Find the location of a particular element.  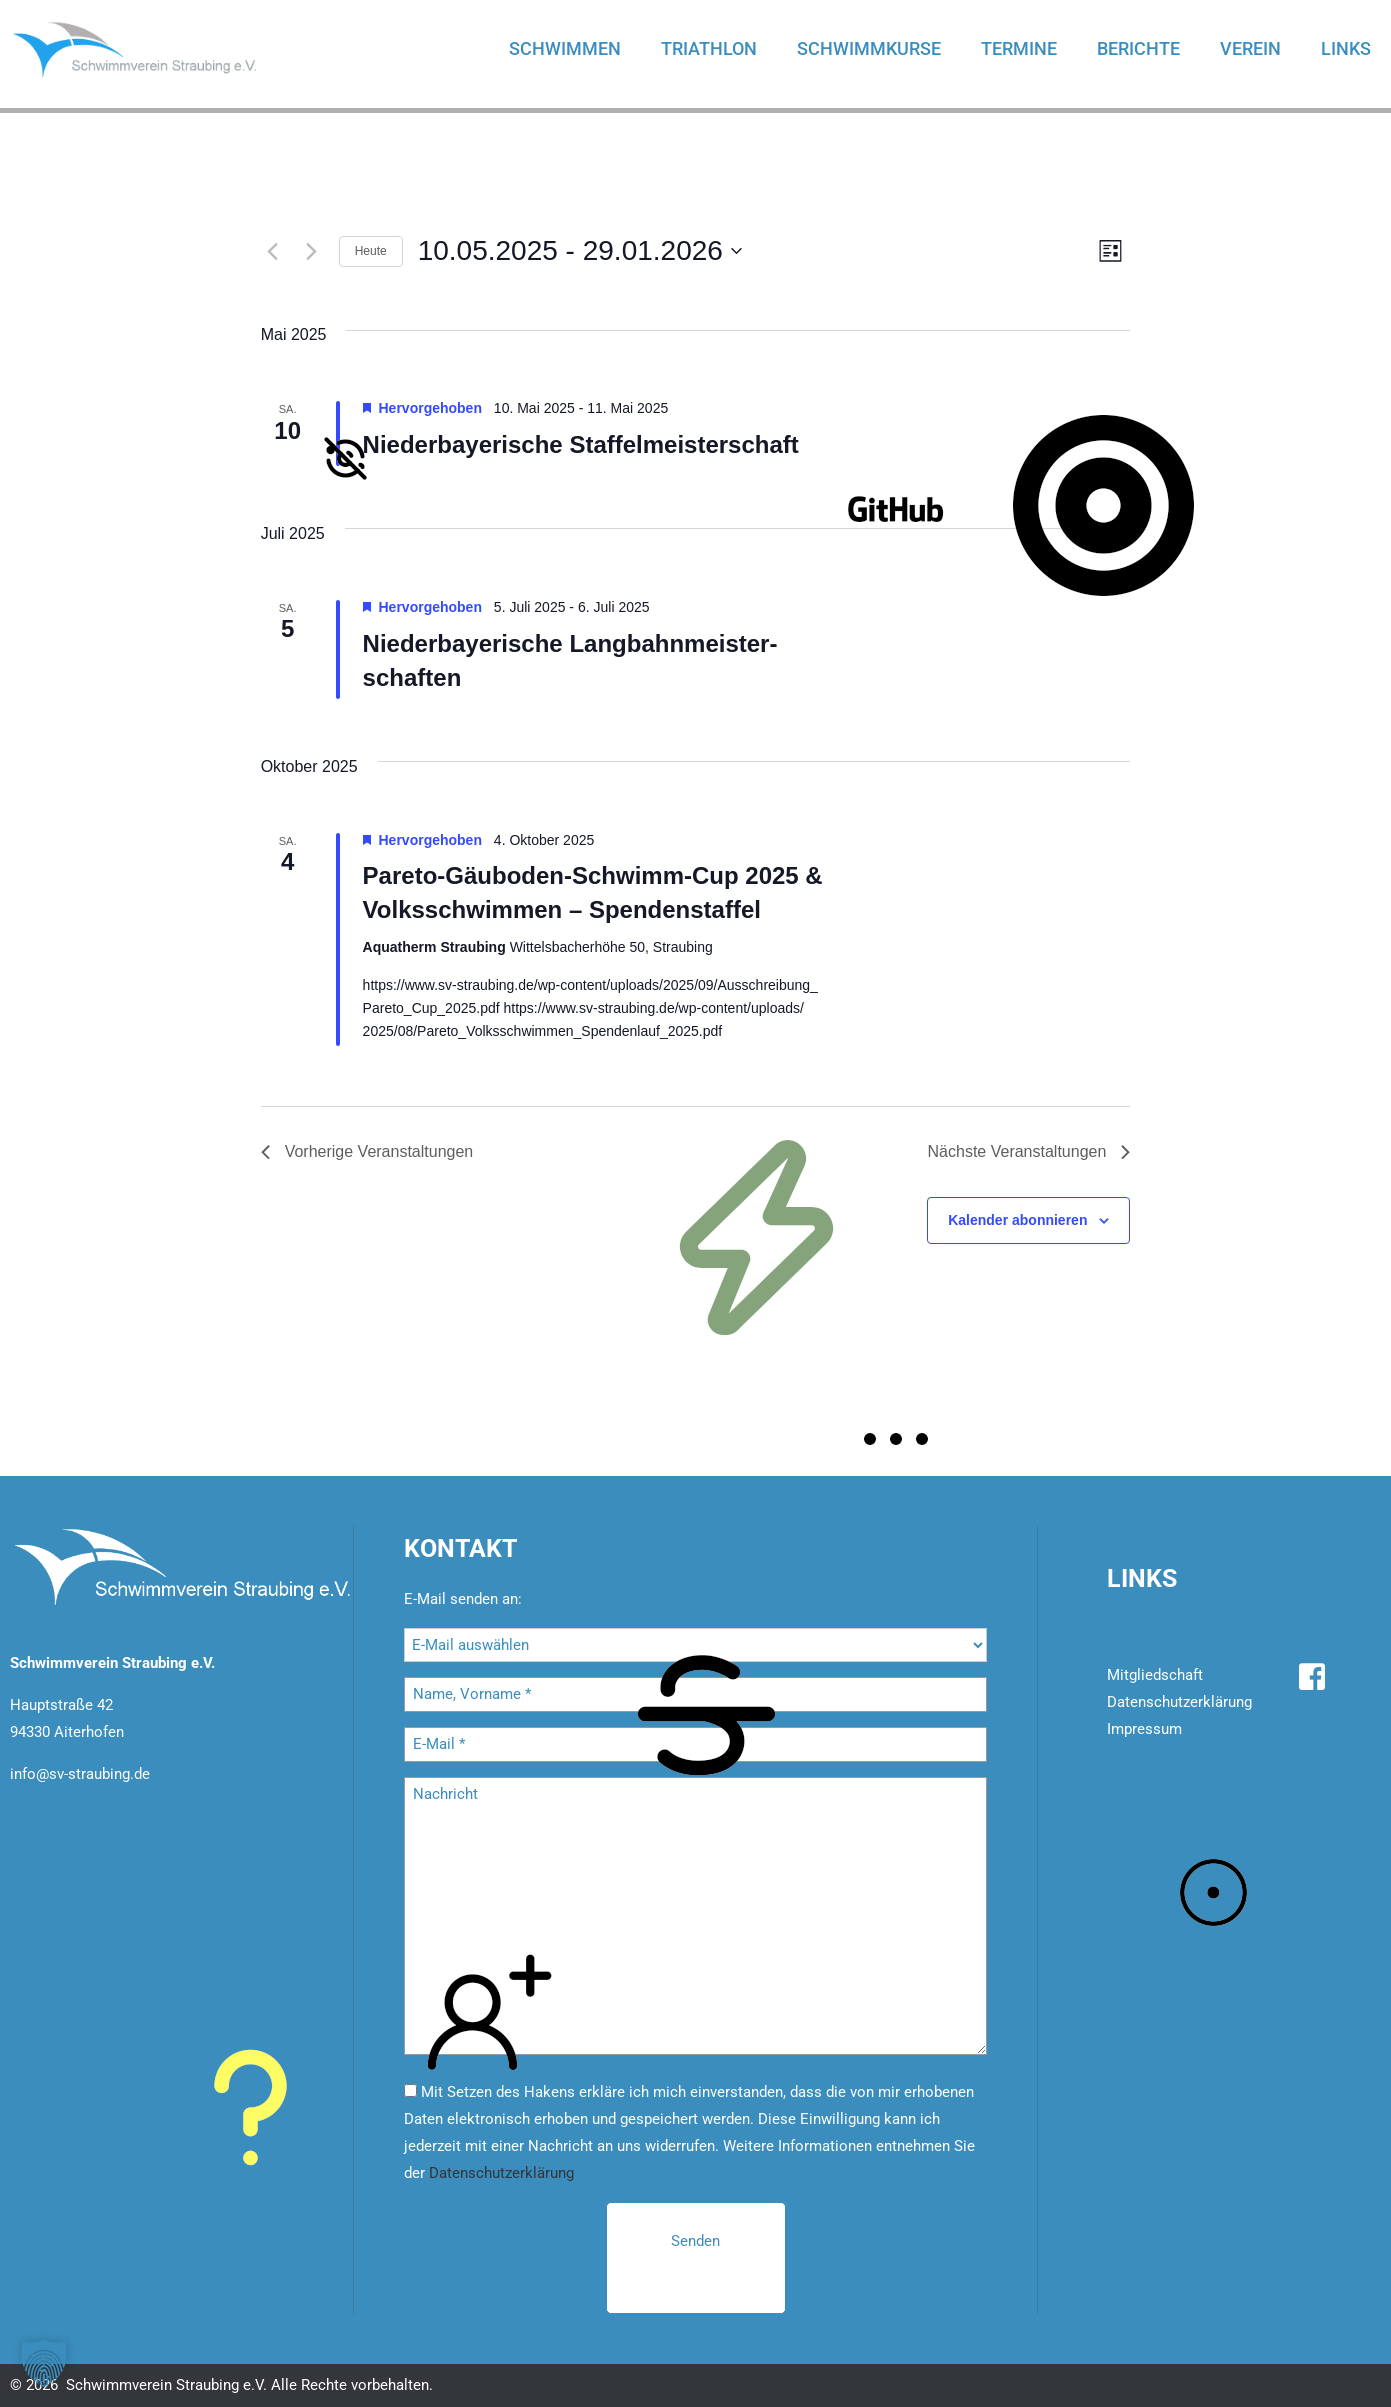

access more options or actions is located at coordinates (896, 1441).